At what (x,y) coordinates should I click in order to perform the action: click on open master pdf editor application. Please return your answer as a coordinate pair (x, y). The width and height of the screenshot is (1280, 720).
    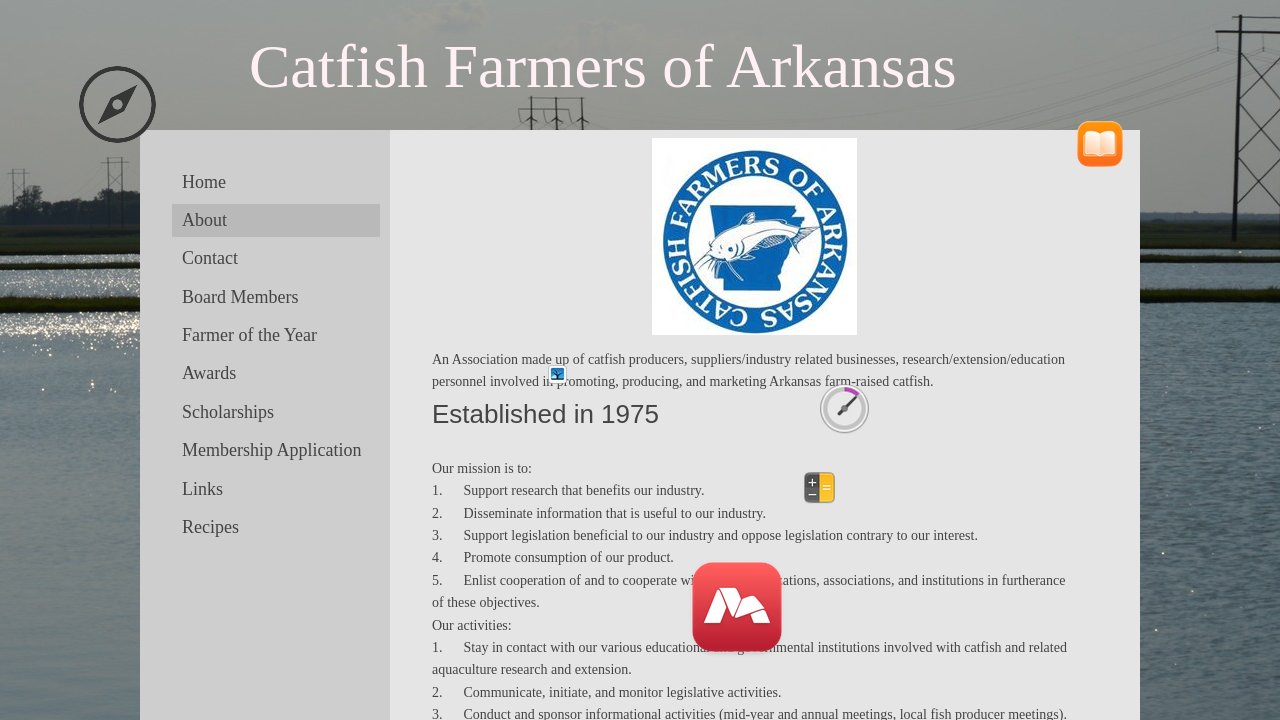
    Looking at the image, I should click on (737, 607).